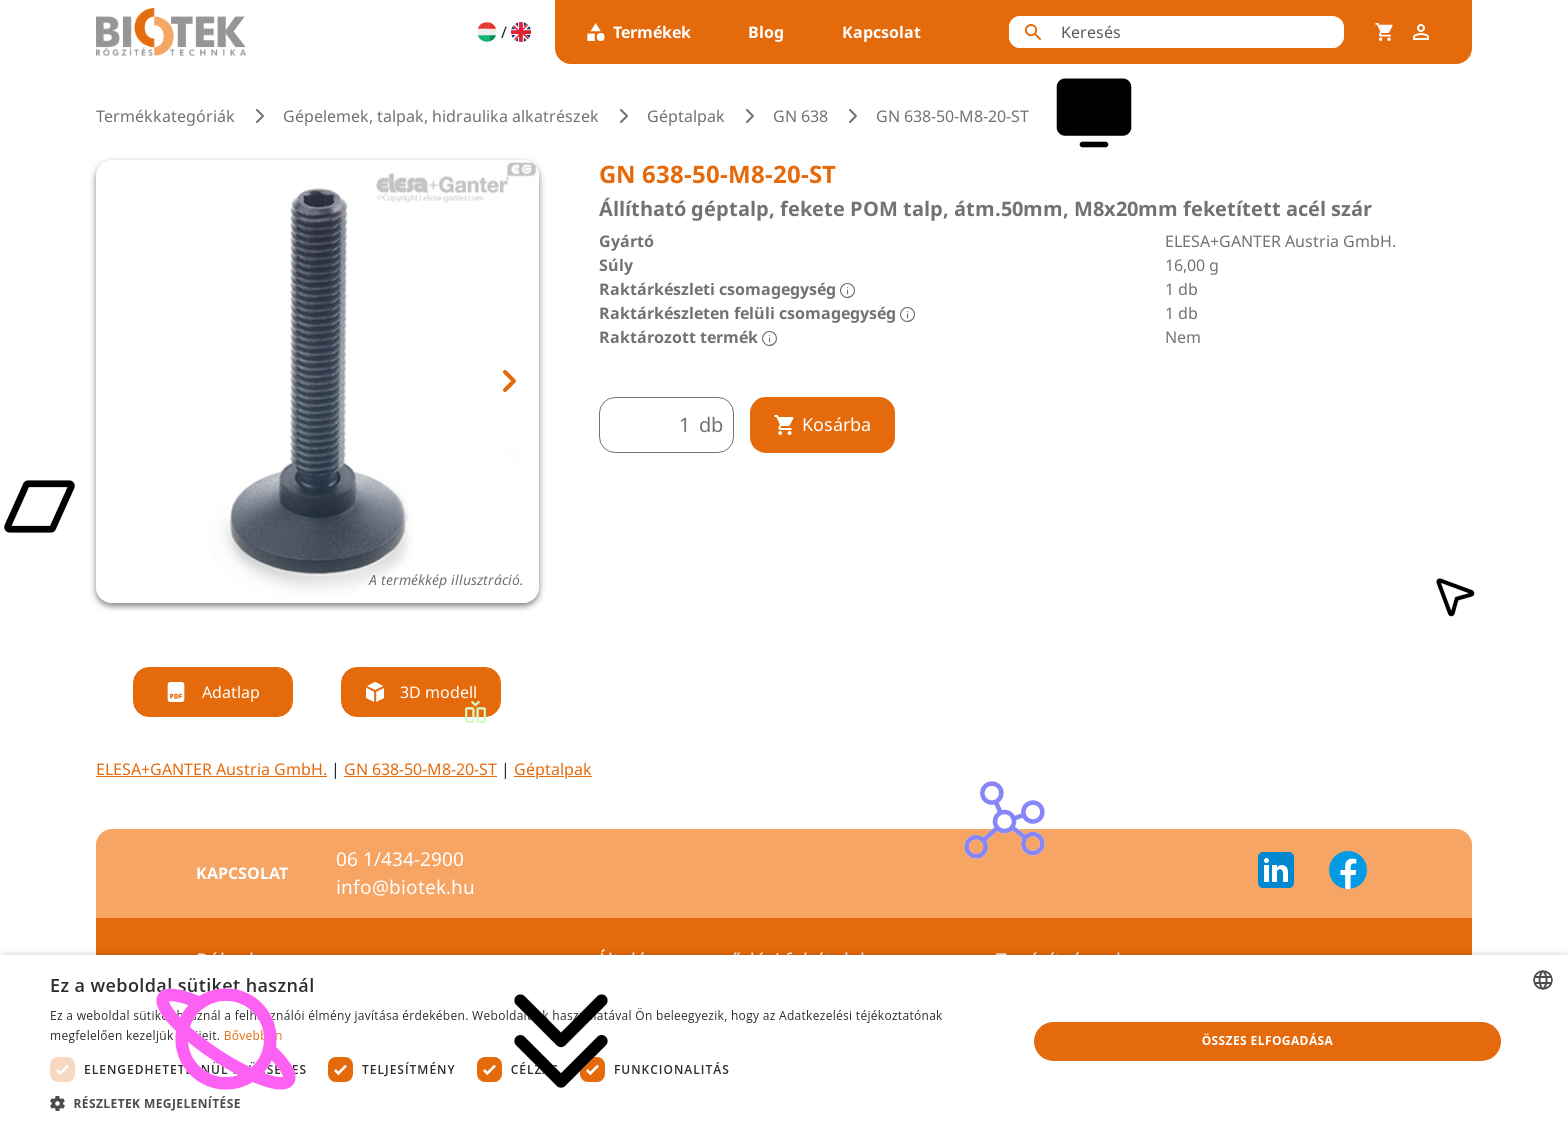 The image size is (1568, 1128). What do you see at coordinates (1094, 110) in the screenshot?
I see `view display settings` at bounding box center [1094, 110].